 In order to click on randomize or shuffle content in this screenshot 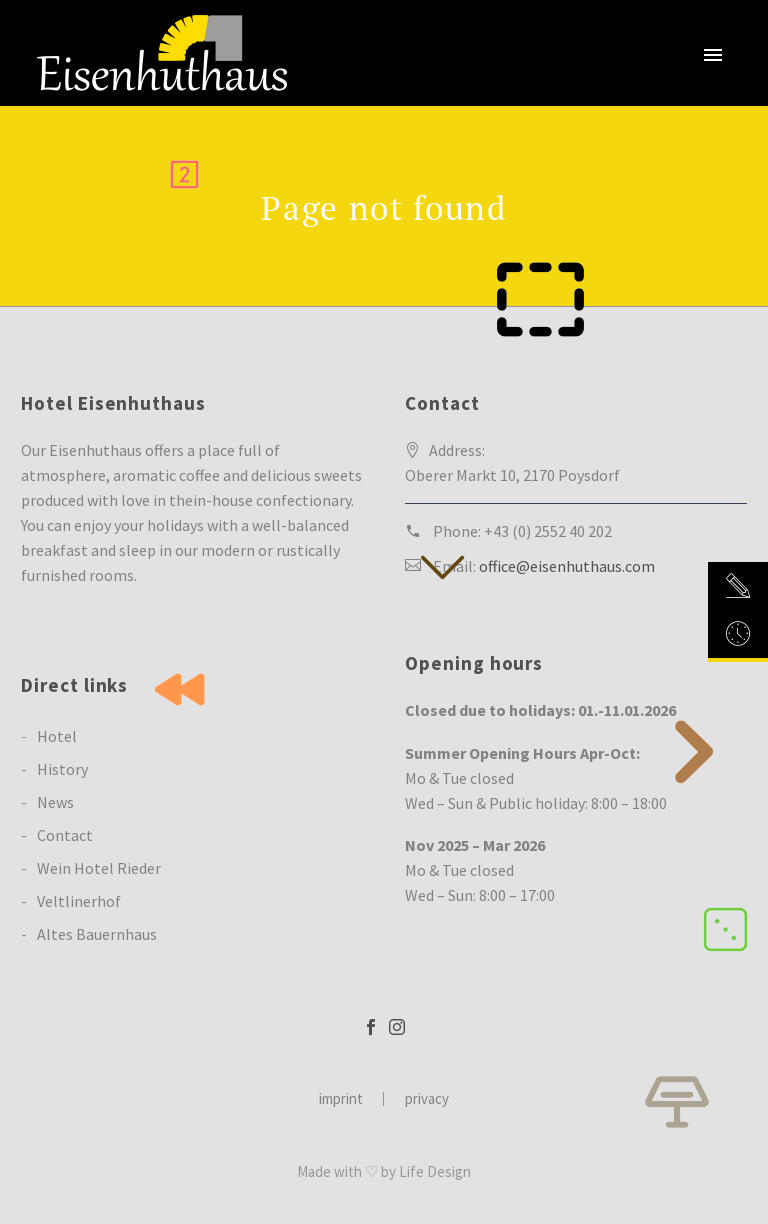, I will do `click(725, 929)`.